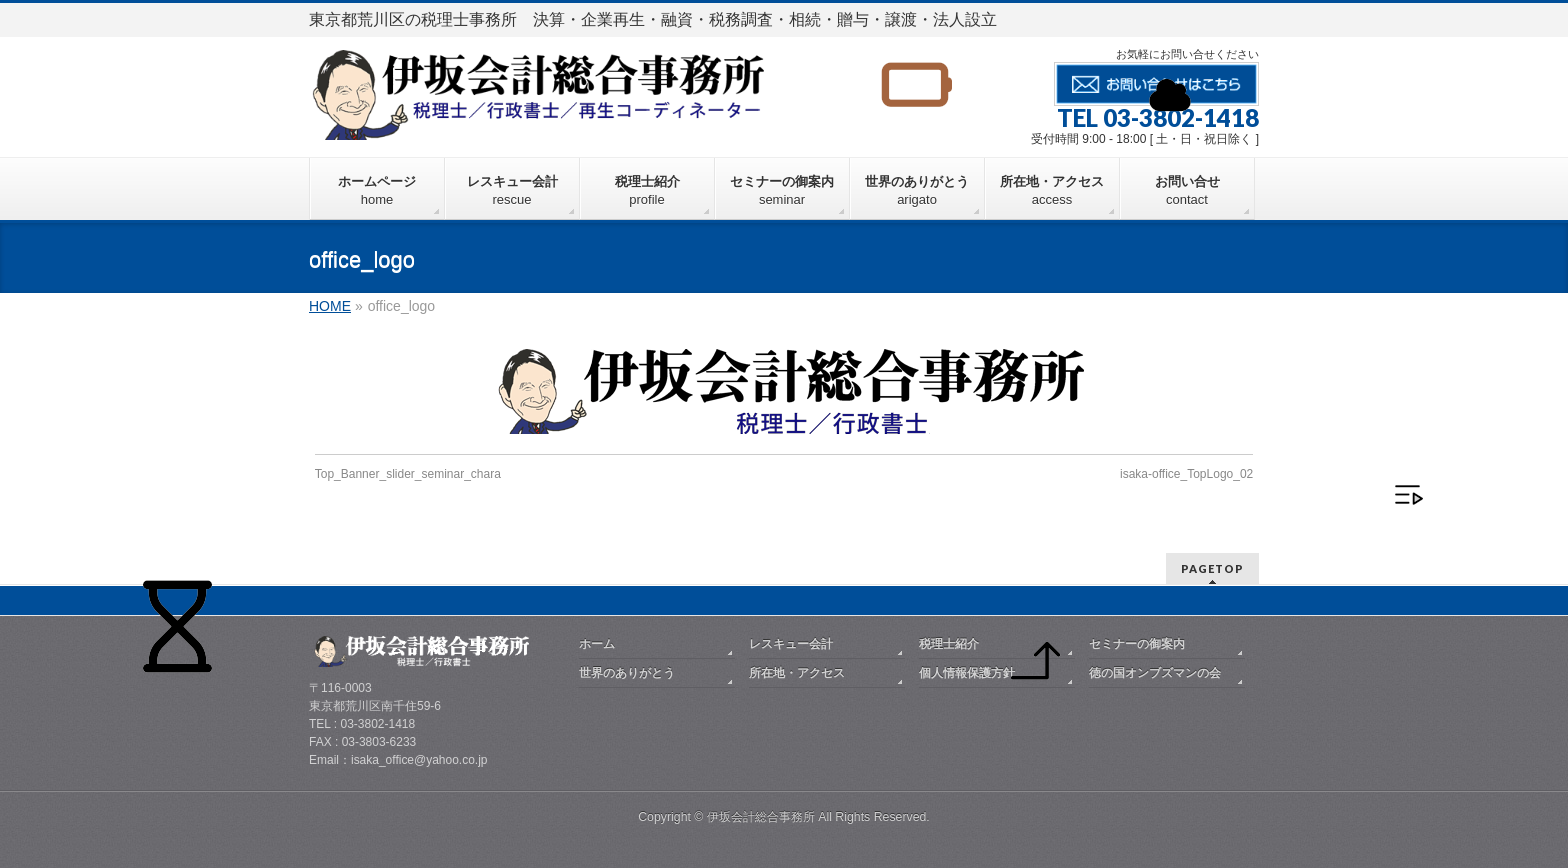 This screenshot has height=868, width=1568. What do you see at coordinates (1037, 662) in the screenshot?
I see `turn right then continue forward` at bounding box center [1037, 662].